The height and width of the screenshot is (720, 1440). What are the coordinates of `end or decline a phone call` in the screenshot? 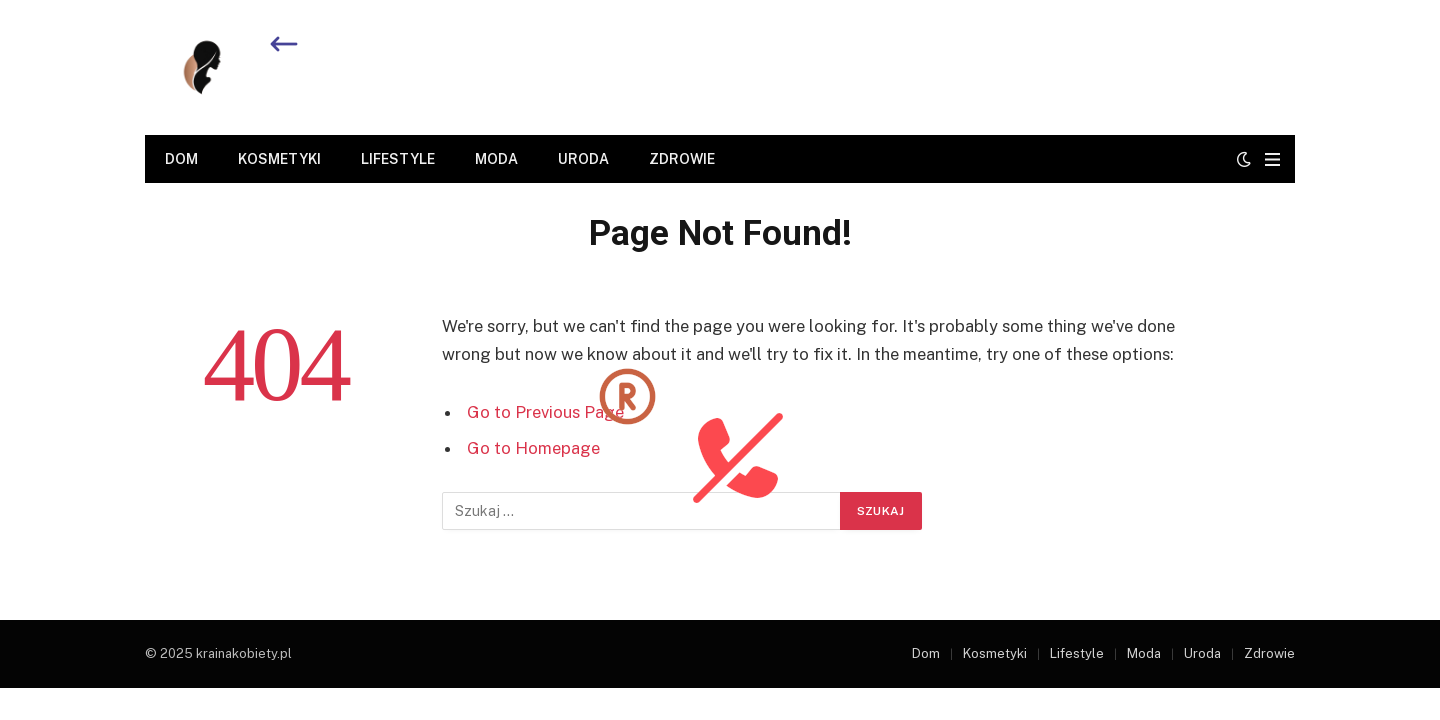 It's located at (738, 458).